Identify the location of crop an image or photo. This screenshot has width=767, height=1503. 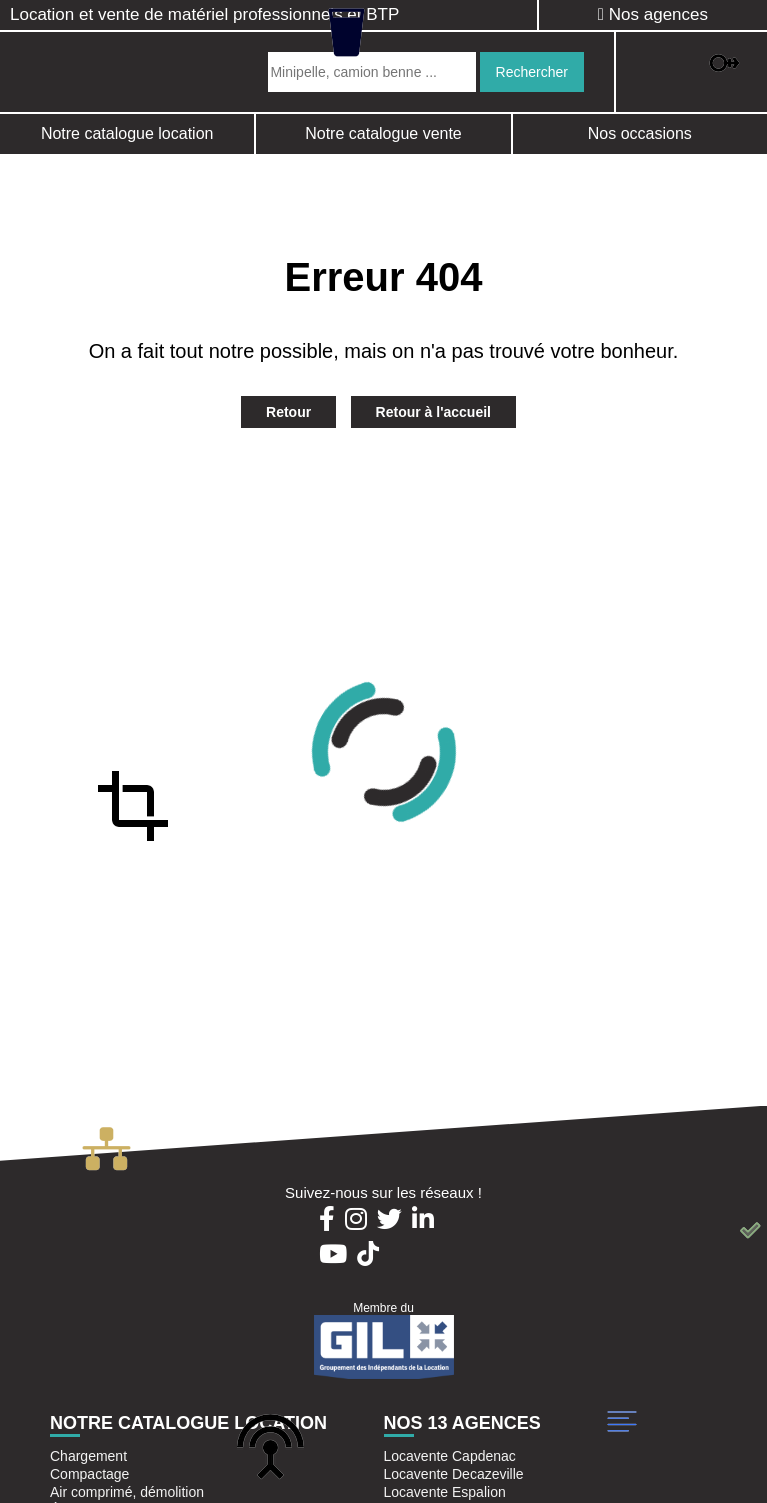
(133, 806).